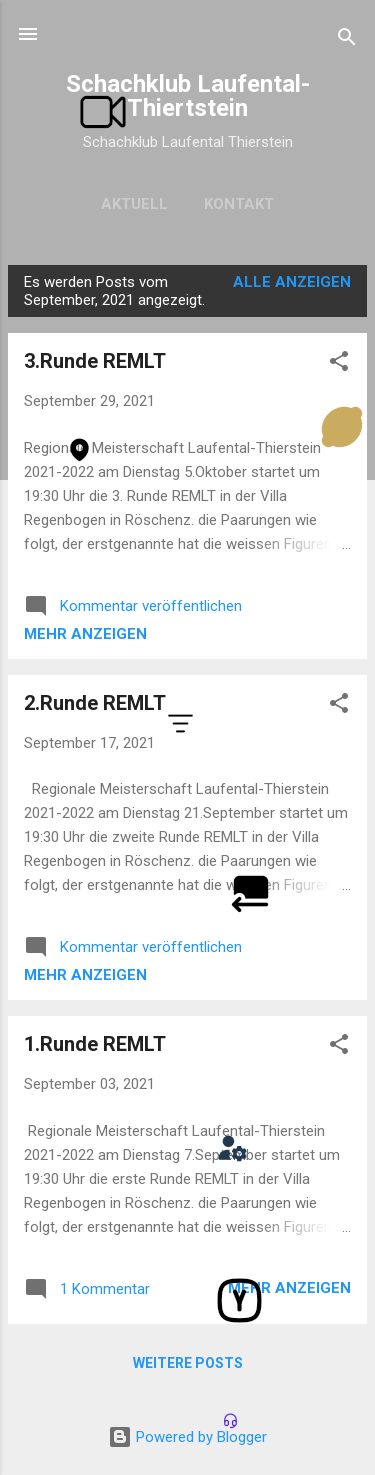  I want to click on filter or sort list items, so click(180, 723).